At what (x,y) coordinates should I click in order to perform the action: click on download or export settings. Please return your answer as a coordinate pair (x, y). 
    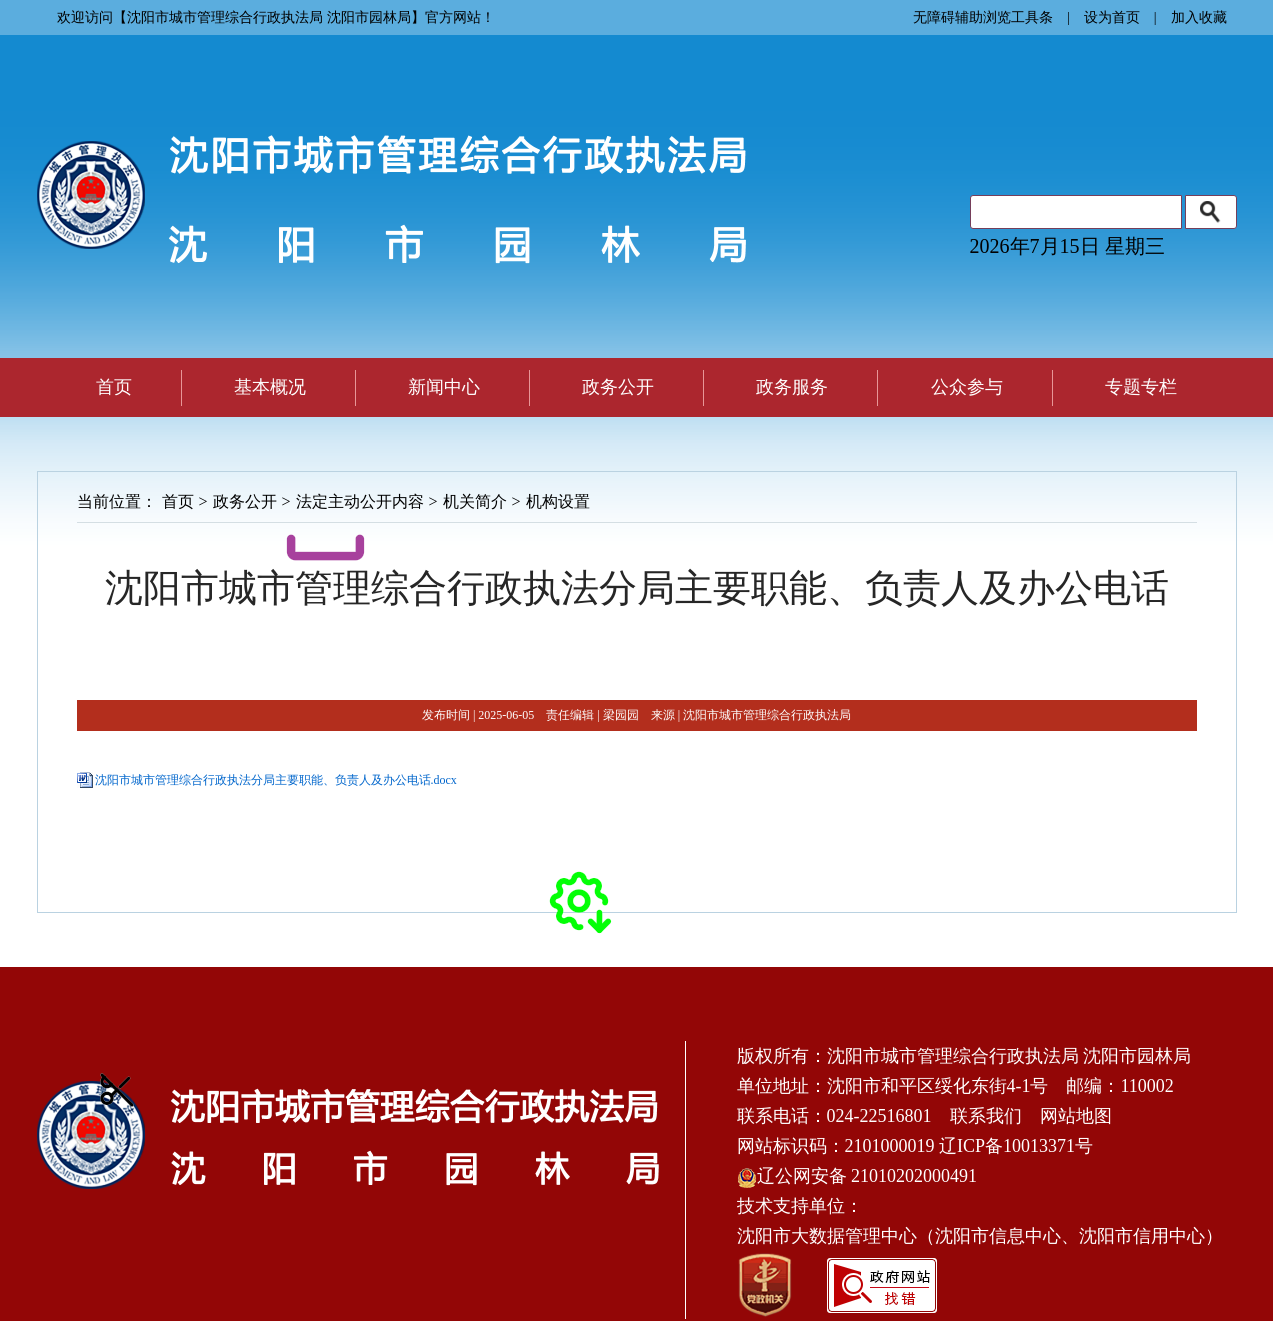
    Looking at the image, I should click on (579, 901).